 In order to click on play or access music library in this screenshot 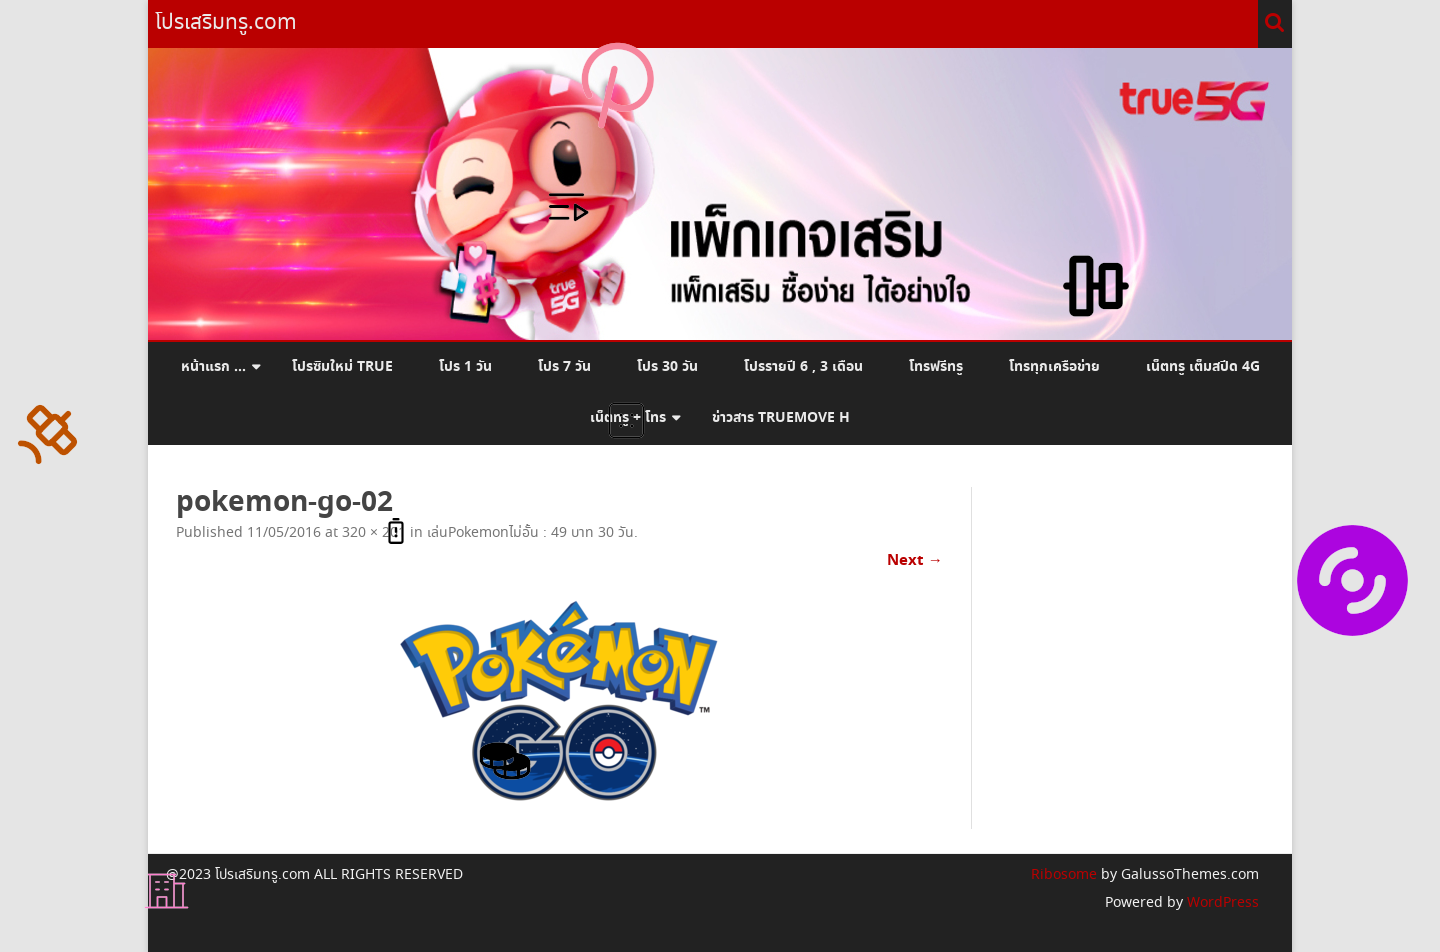, I will do `click(1352, 580)`.